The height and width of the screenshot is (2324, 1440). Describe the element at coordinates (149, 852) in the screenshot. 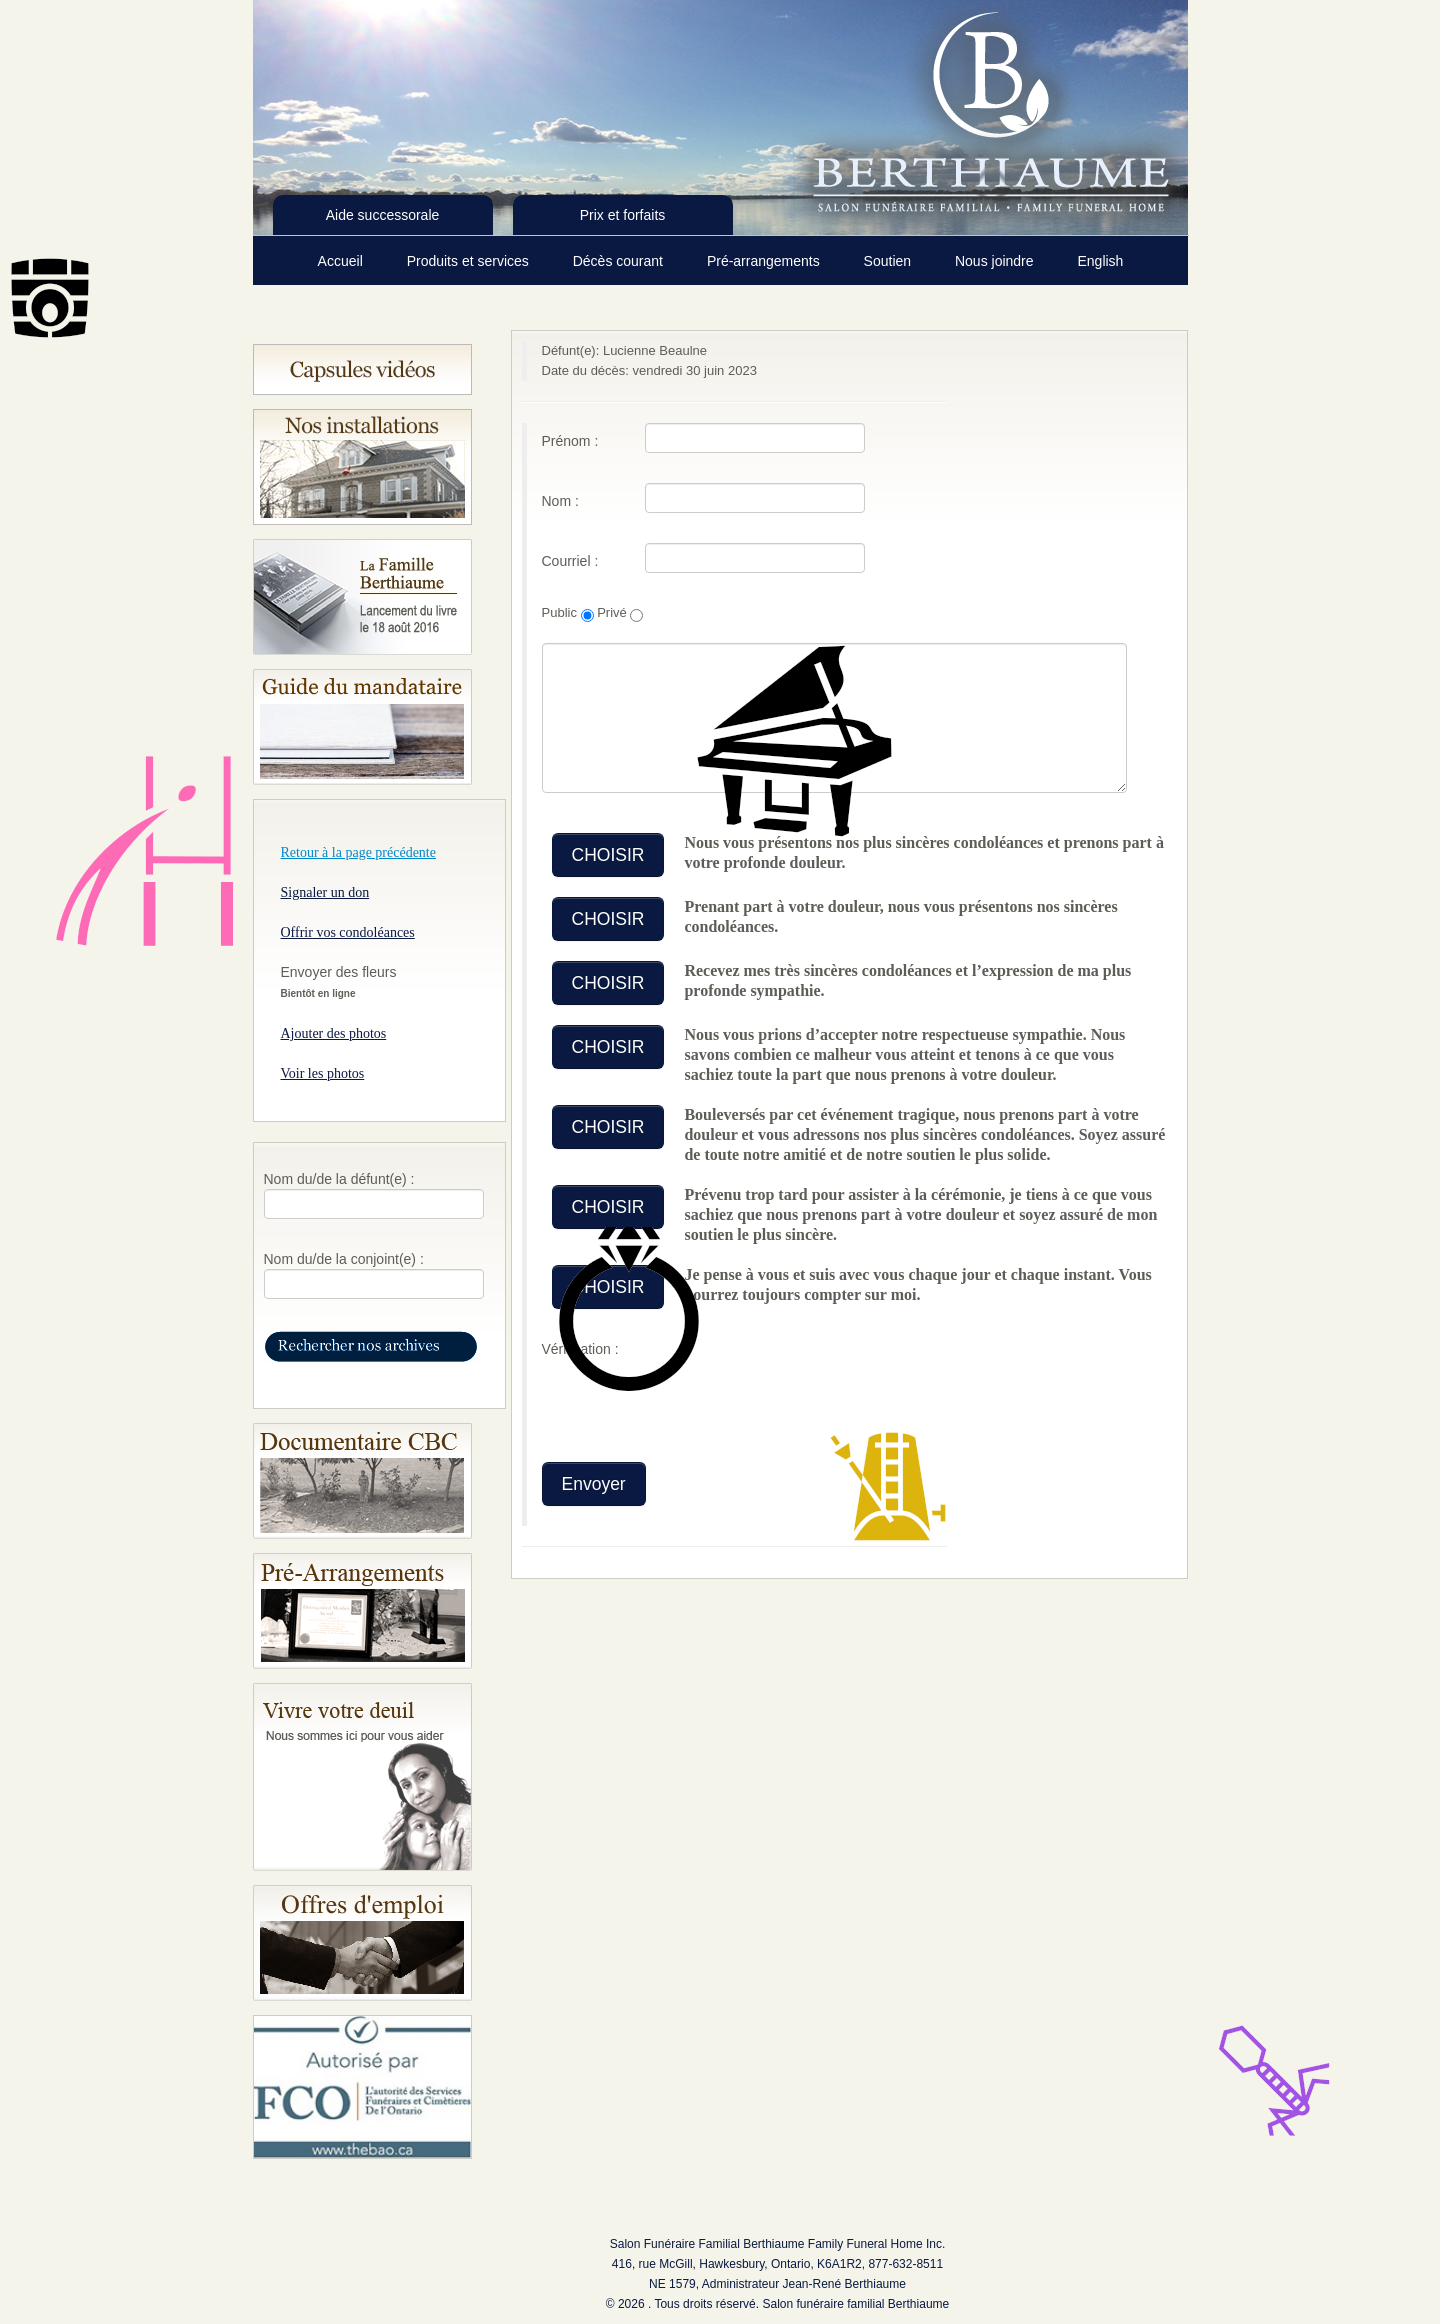

I see `indicates a successful rugby conversion kick` at that location.